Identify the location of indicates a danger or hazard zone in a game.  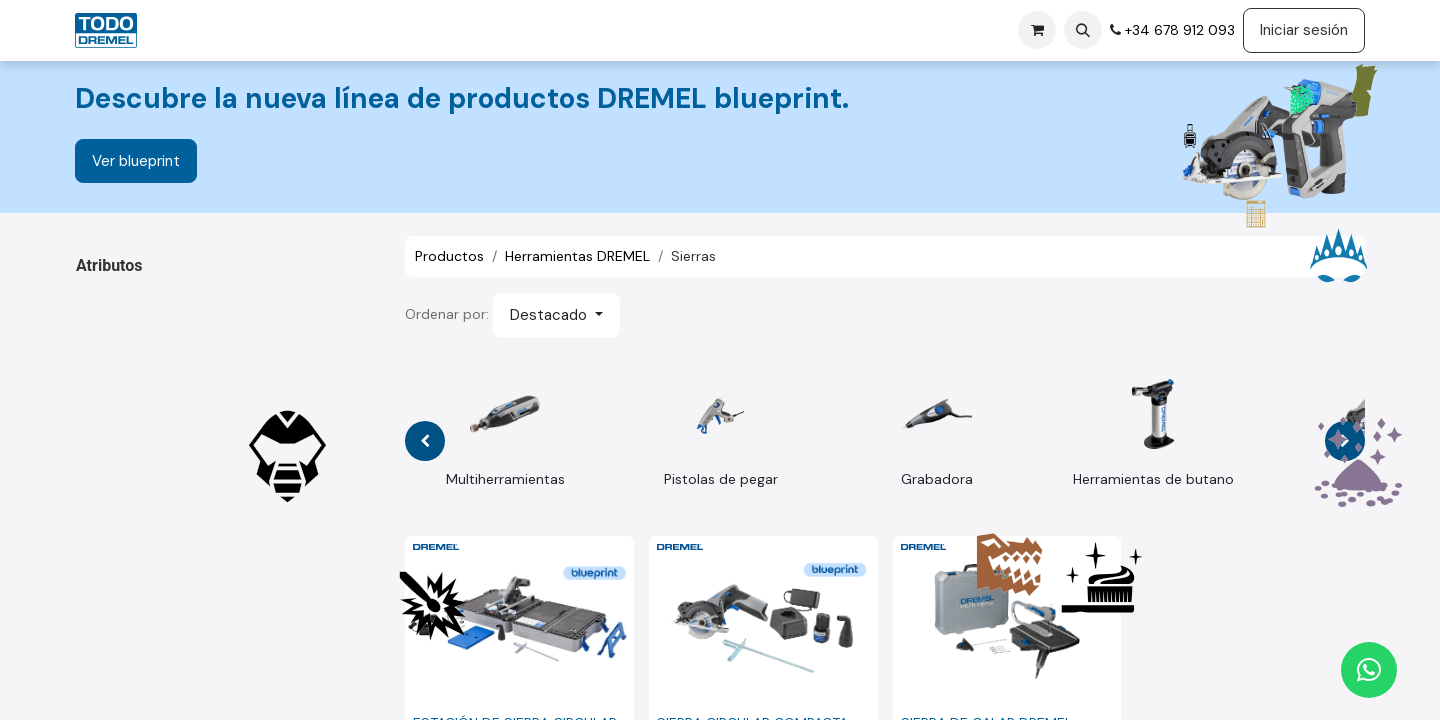
(1009, 565).